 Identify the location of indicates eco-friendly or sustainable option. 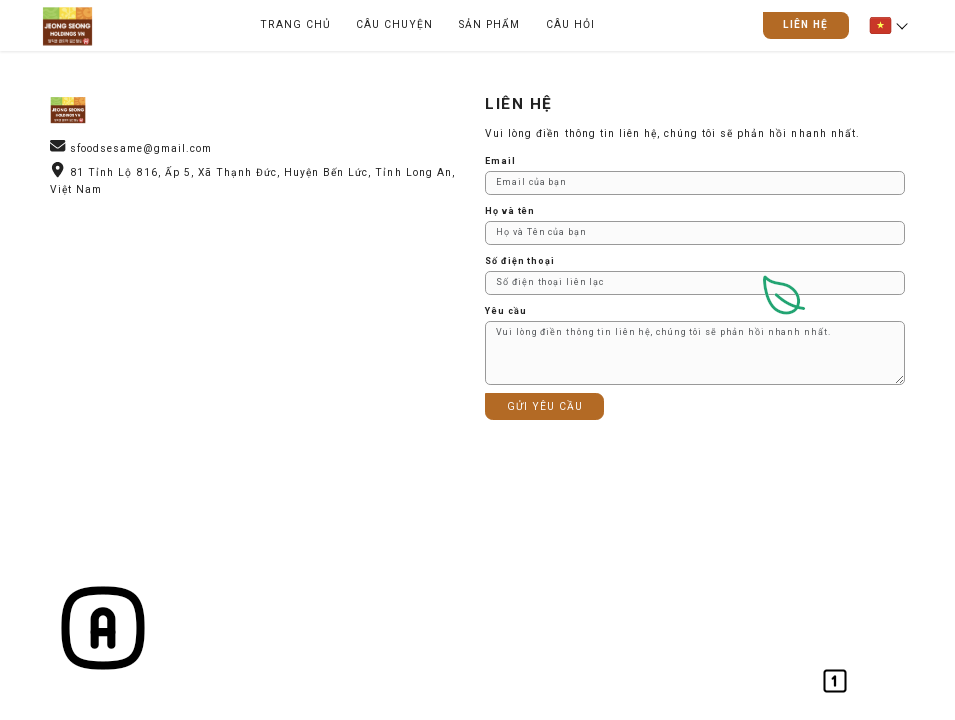
(784, 295).